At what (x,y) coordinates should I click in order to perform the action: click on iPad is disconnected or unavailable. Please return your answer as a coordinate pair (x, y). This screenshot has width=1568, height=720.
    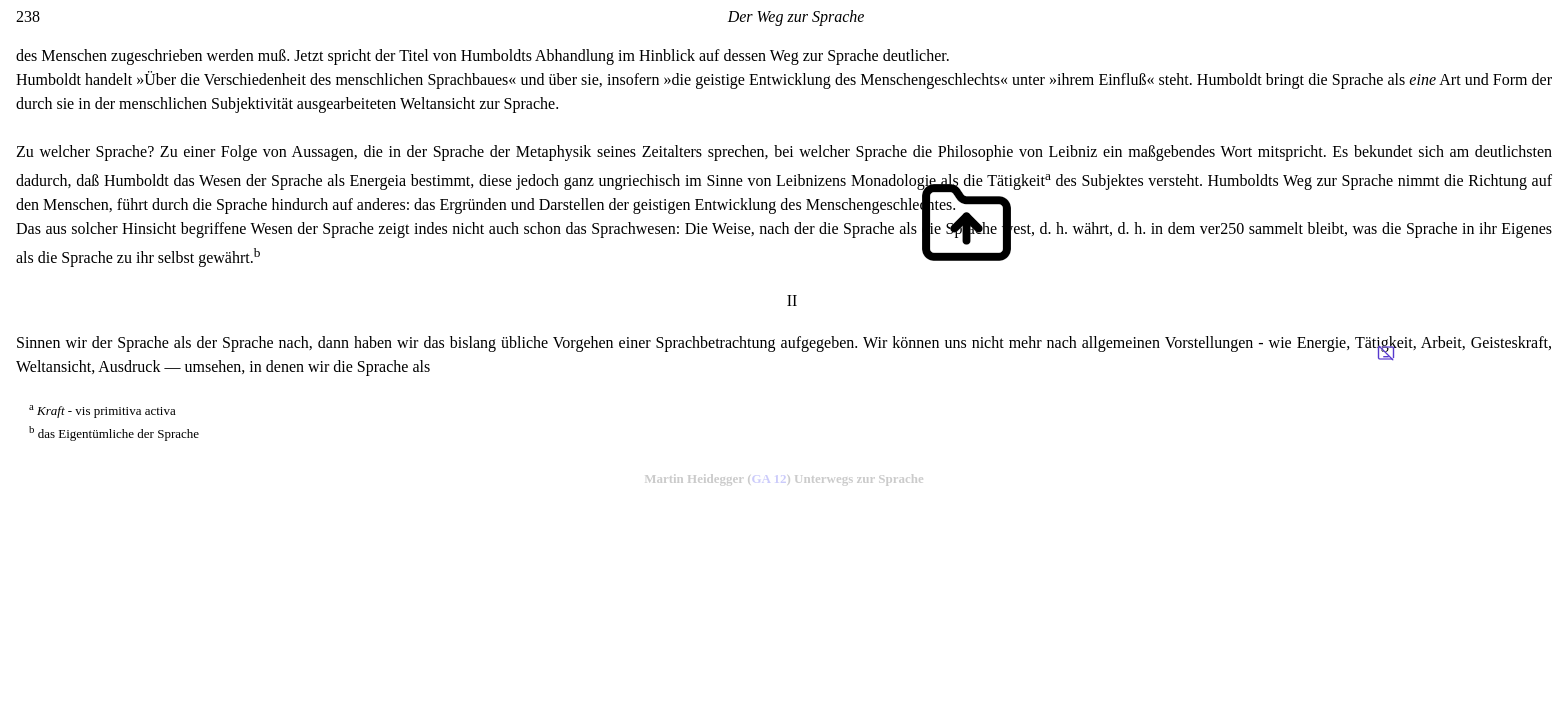
    Looking at the image, I should click on (1386, 353).